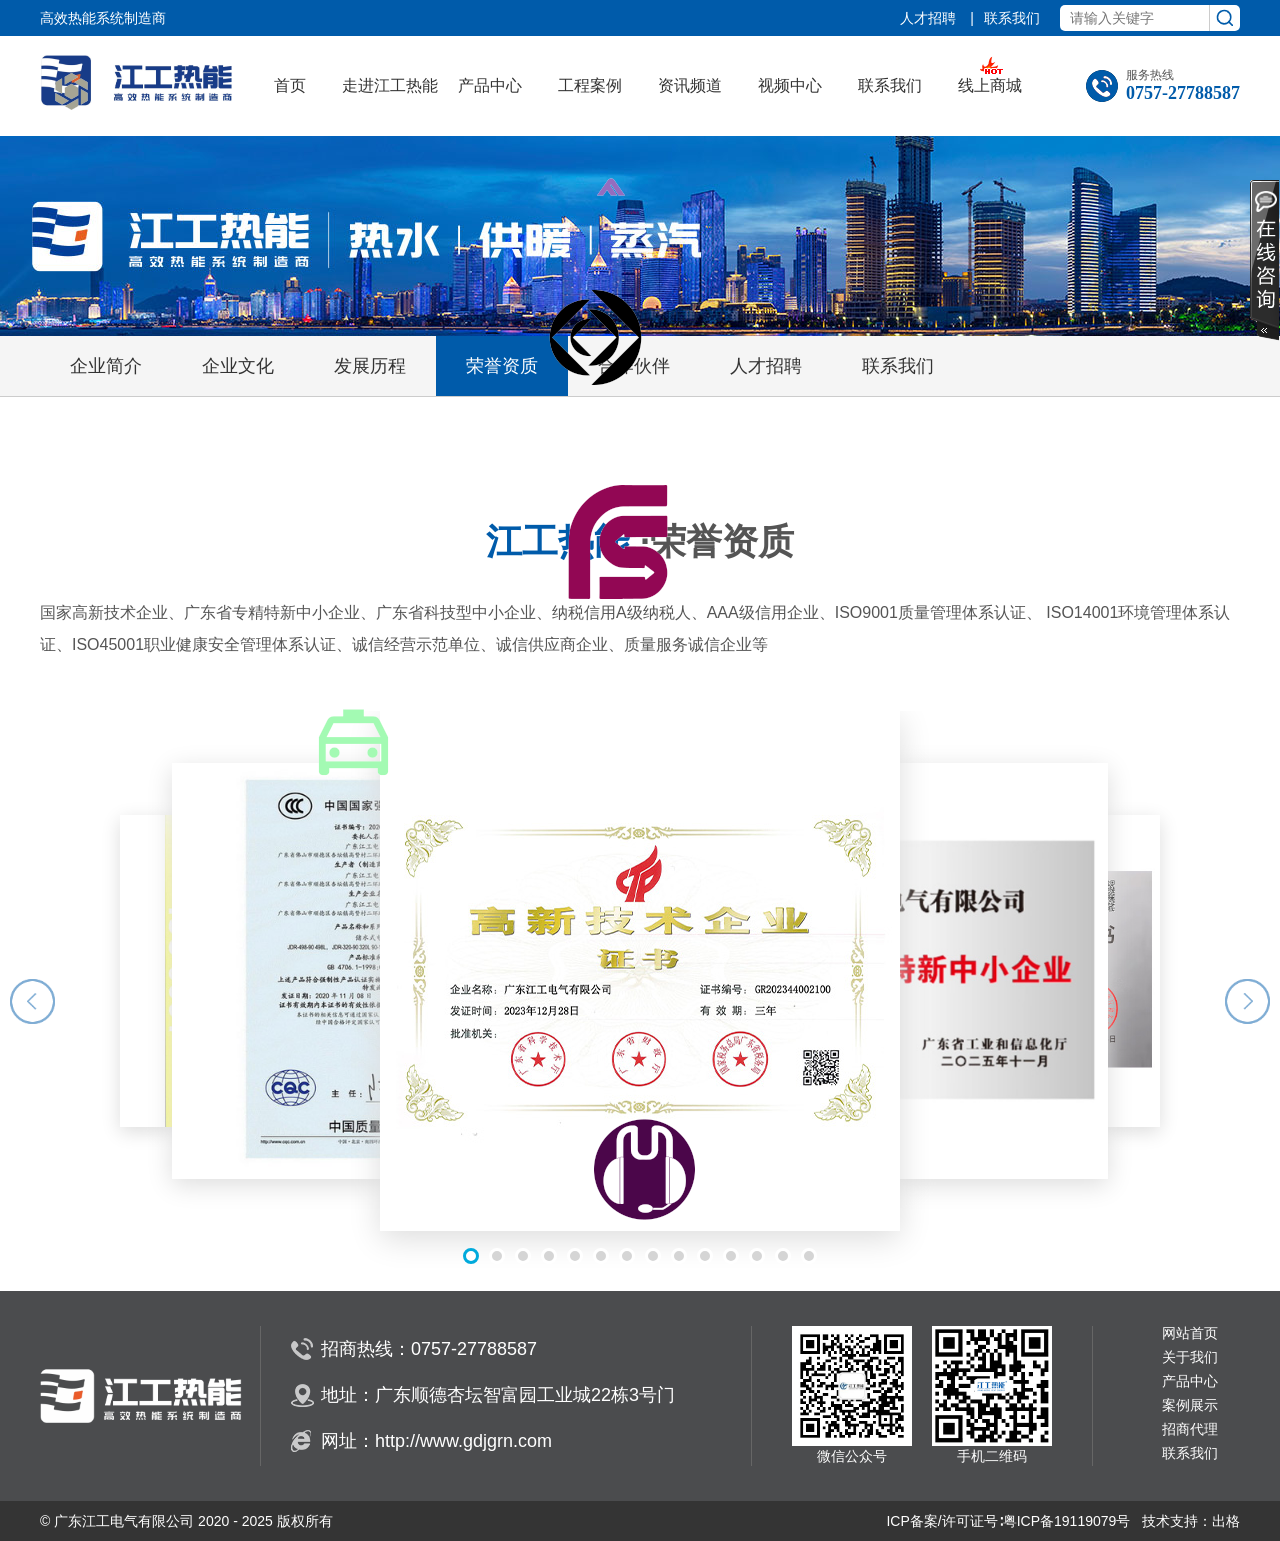 This screenshot has height=1541, width=1280. Describe the element at coordinates (611, 187) in the screenshot. I see `launch THE FINALS game` at that location.